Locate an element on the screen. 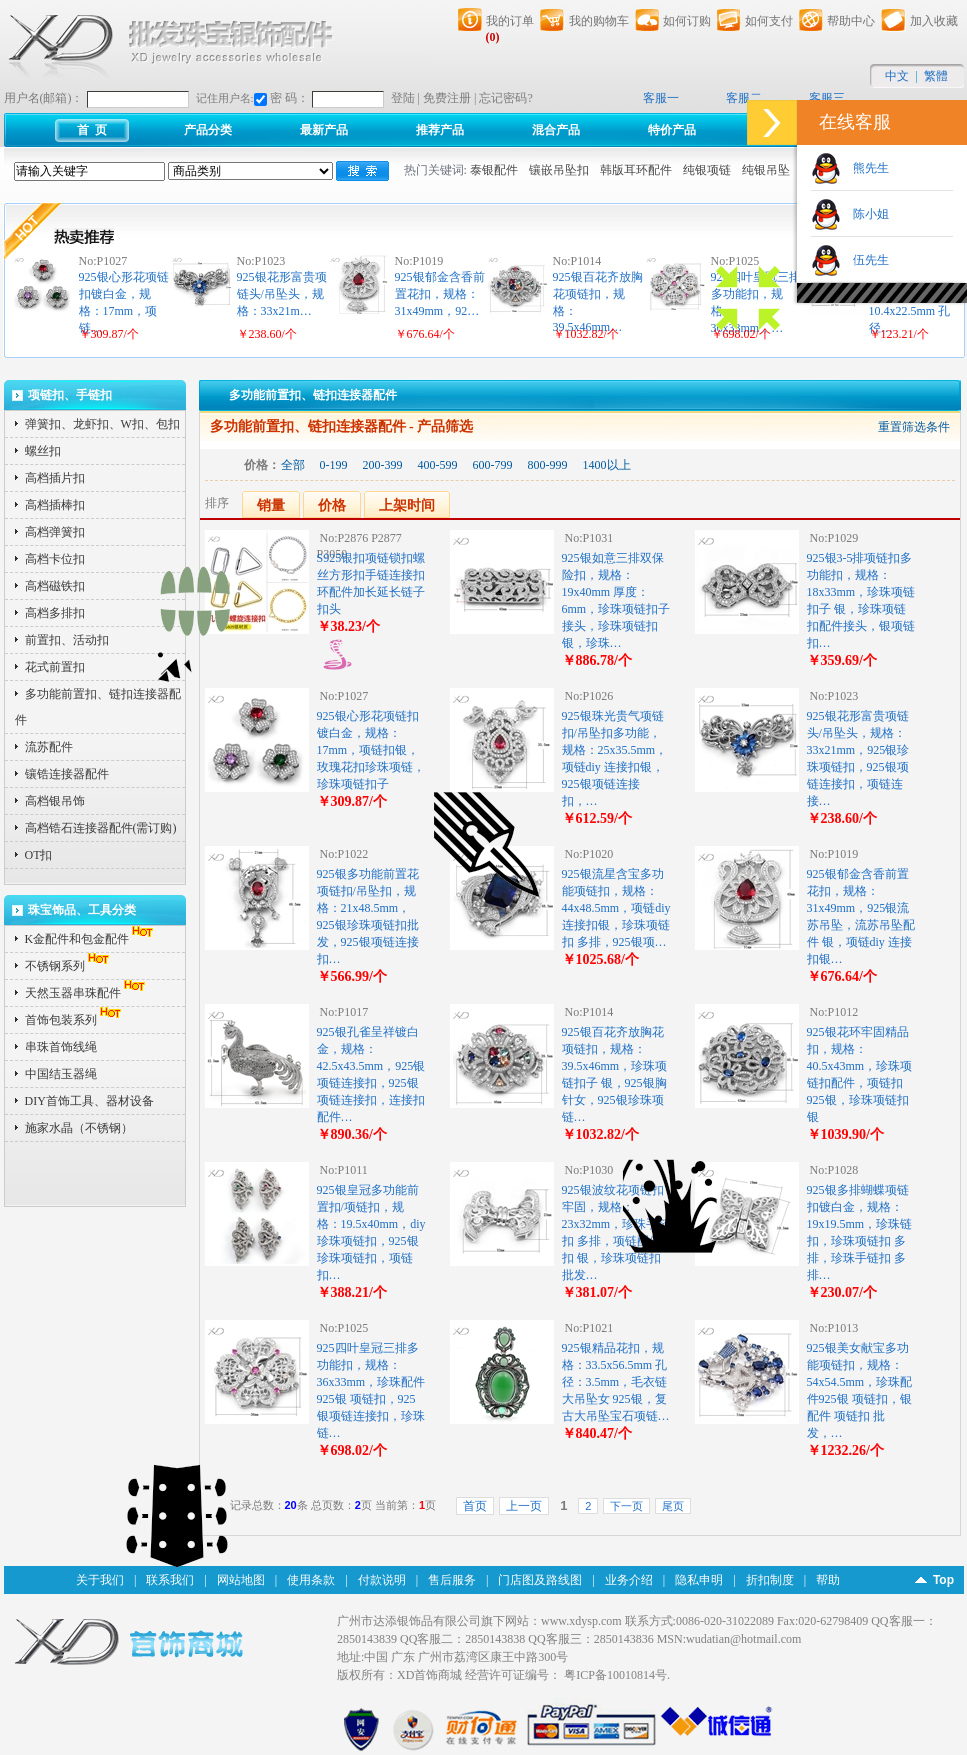 This screenshot has width=967, height=1755. explore ancient Egypt themed content is located at coordinates (175, 669).